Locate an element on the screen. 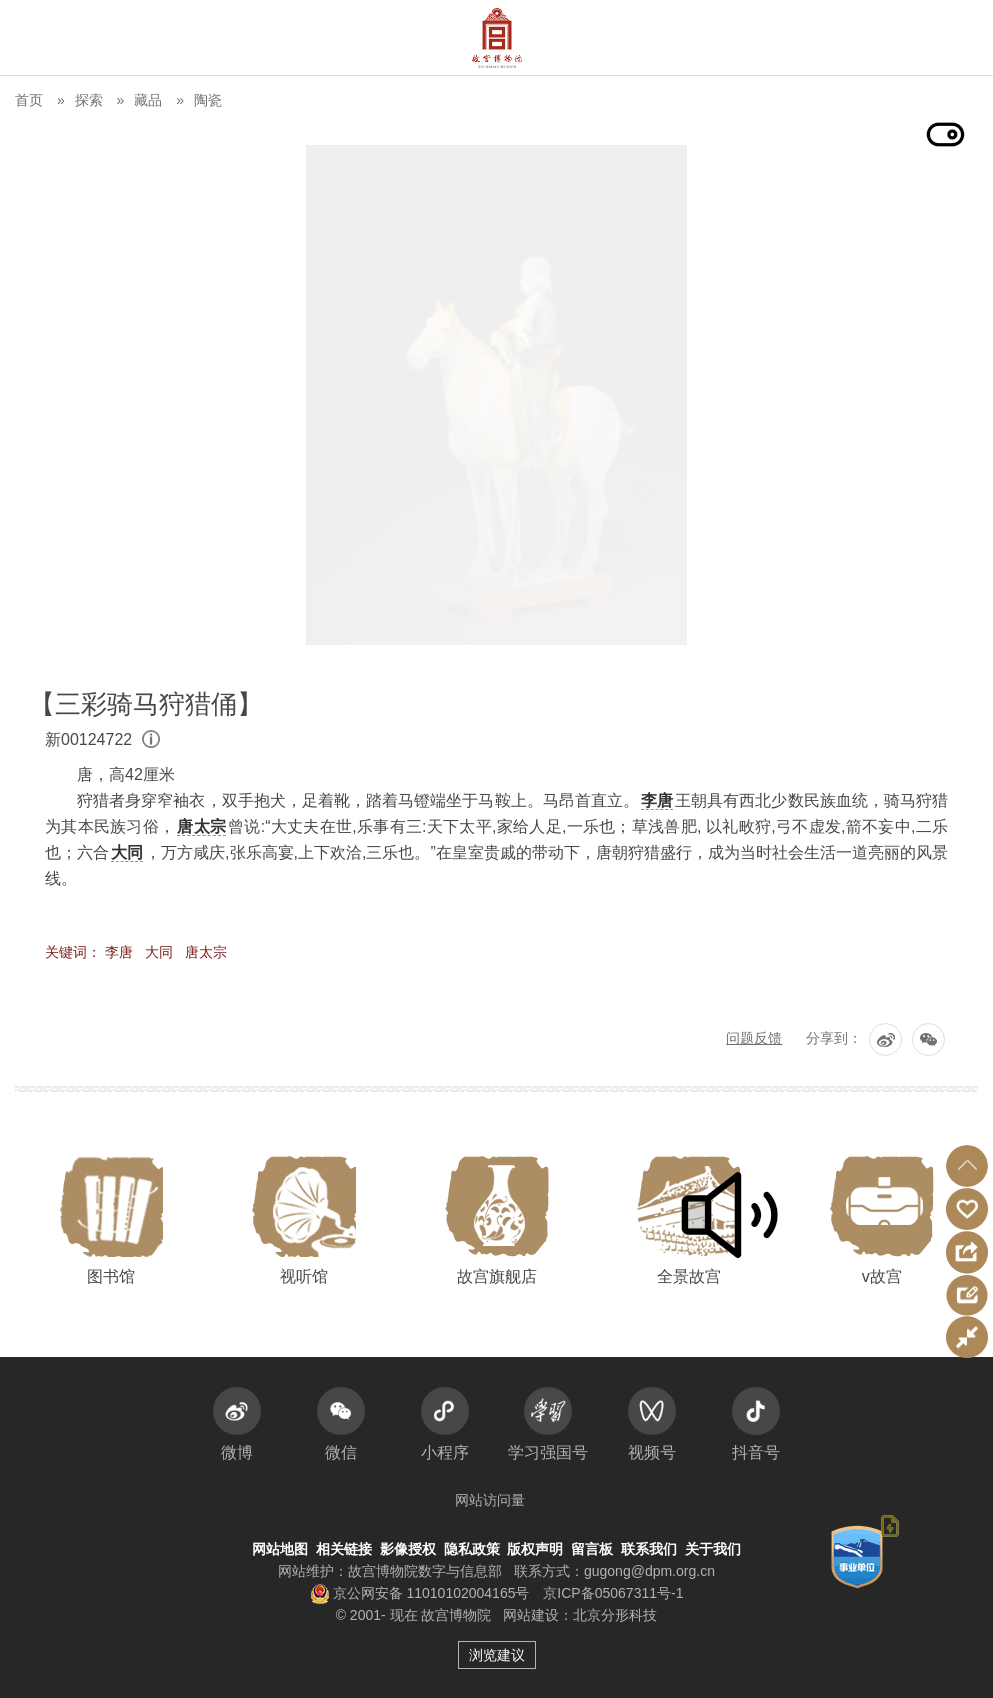 The image size is (993, 1698). toggle switch in the on position is located at coordinates (945, 134).